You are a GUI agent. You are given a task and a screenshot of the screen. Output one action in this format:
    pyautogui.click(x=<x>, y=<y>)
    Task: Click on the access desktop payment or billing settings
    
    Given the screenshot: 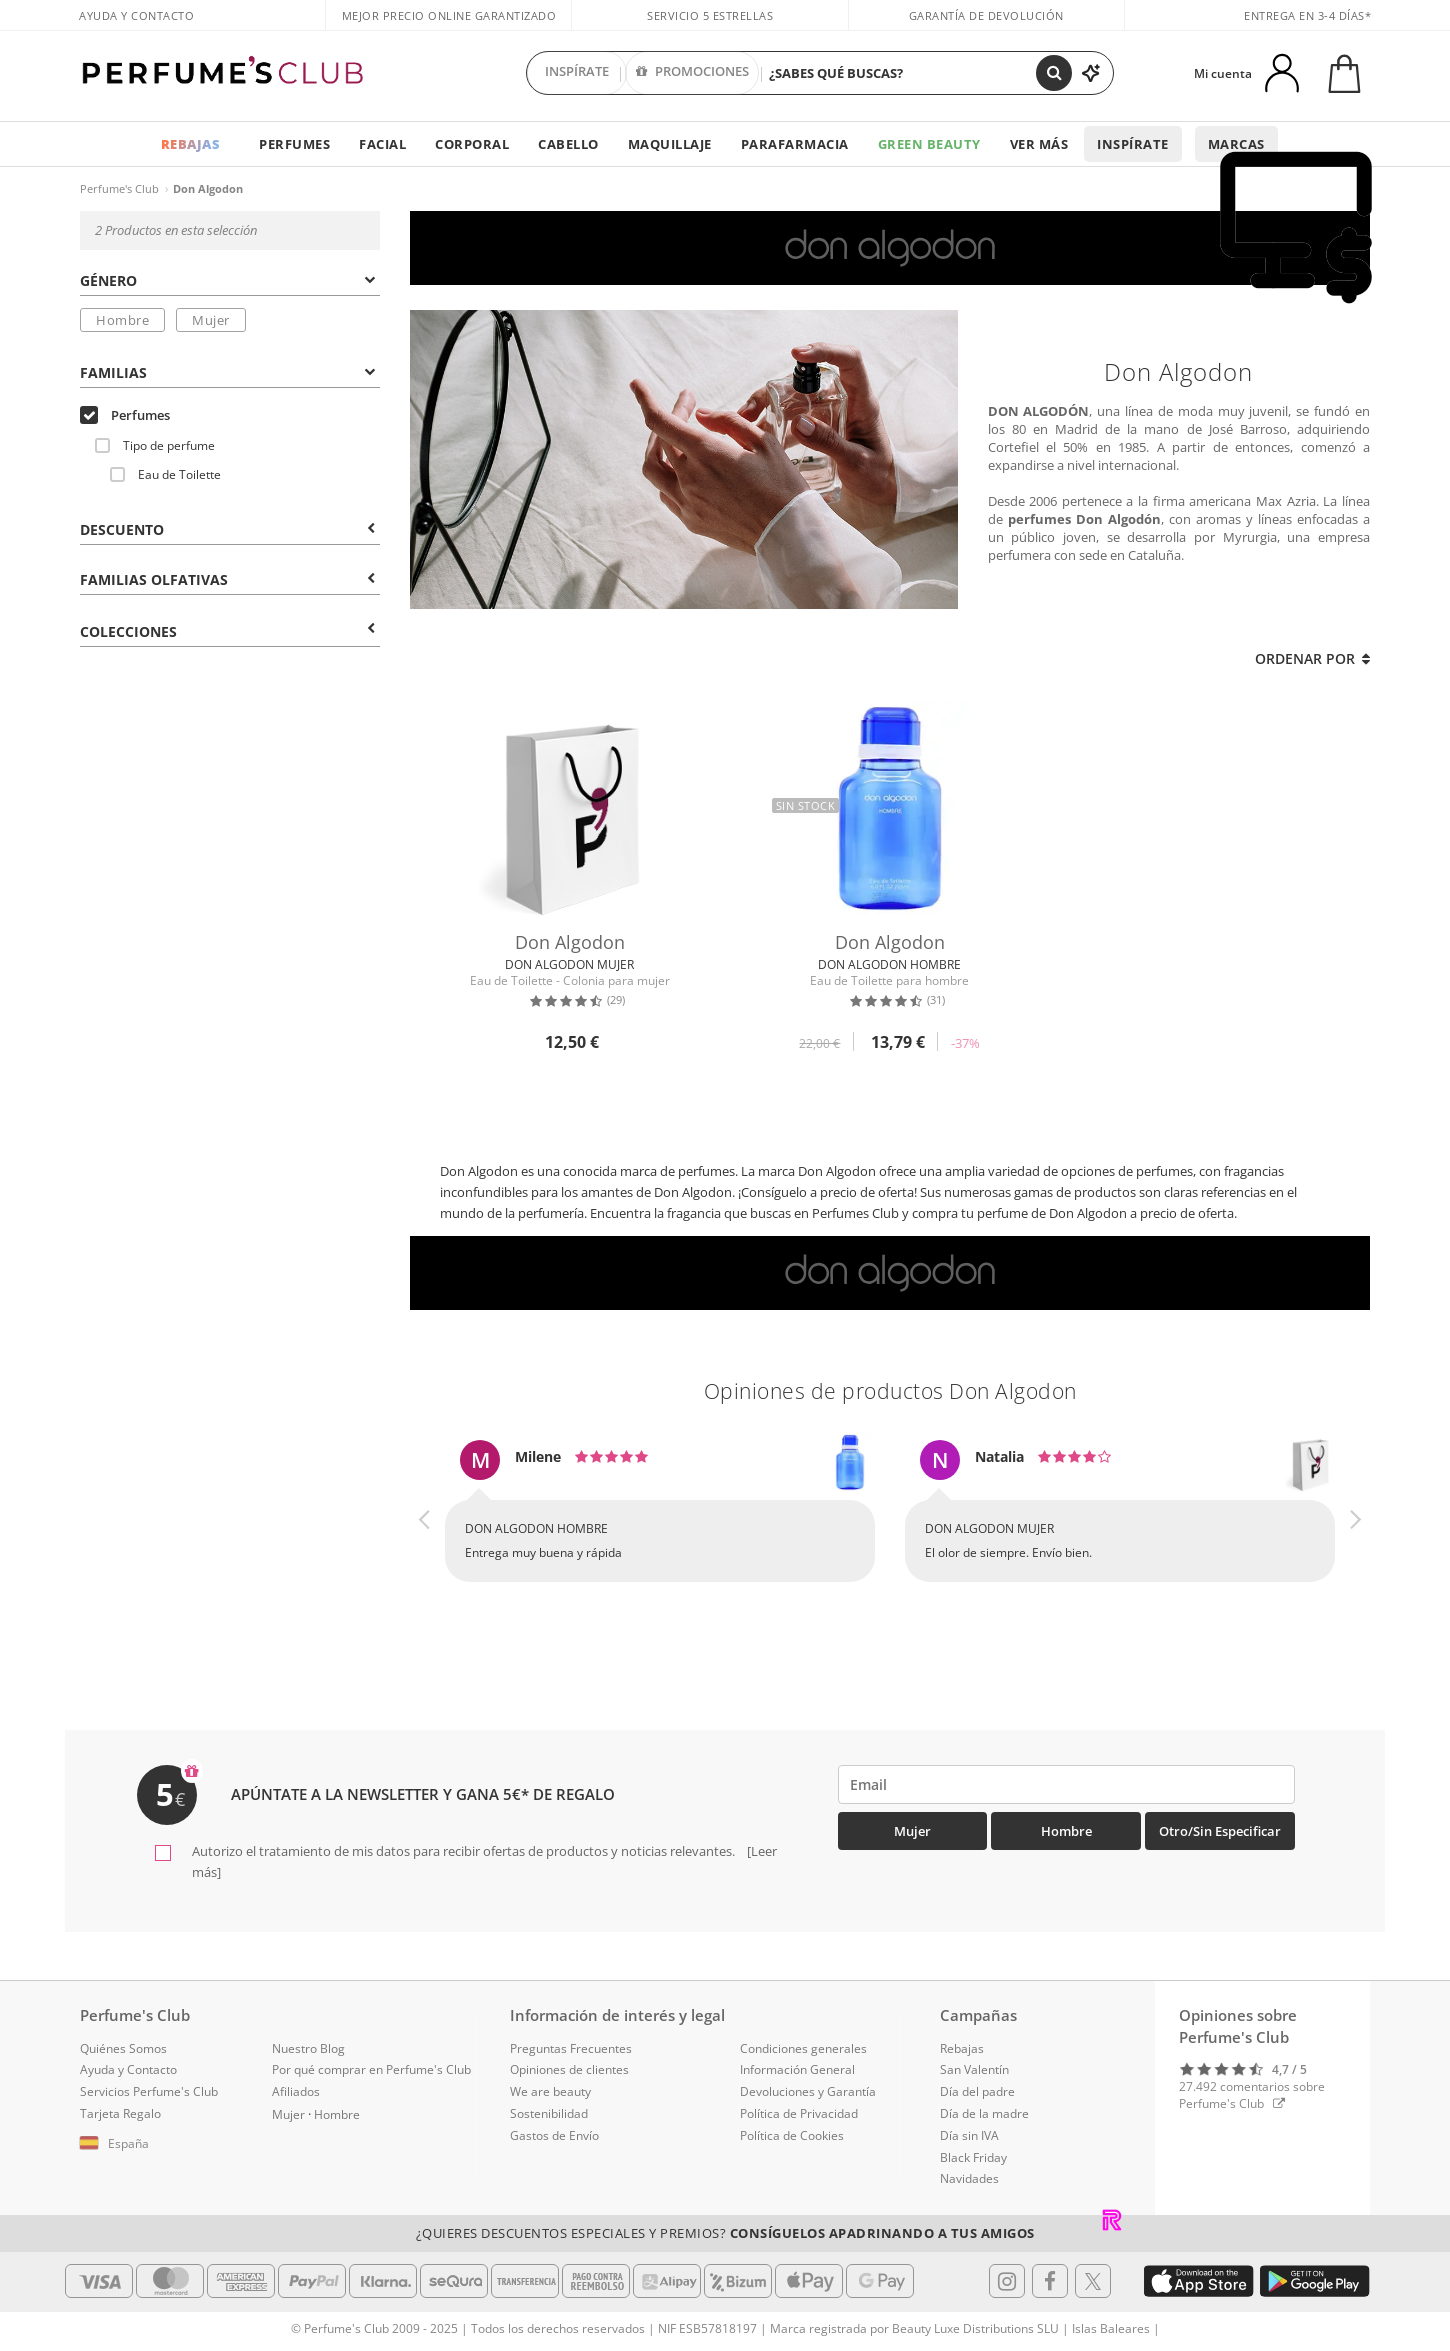 What is the action you would take?
    pyautogui.click(x=1296, y=220)
    